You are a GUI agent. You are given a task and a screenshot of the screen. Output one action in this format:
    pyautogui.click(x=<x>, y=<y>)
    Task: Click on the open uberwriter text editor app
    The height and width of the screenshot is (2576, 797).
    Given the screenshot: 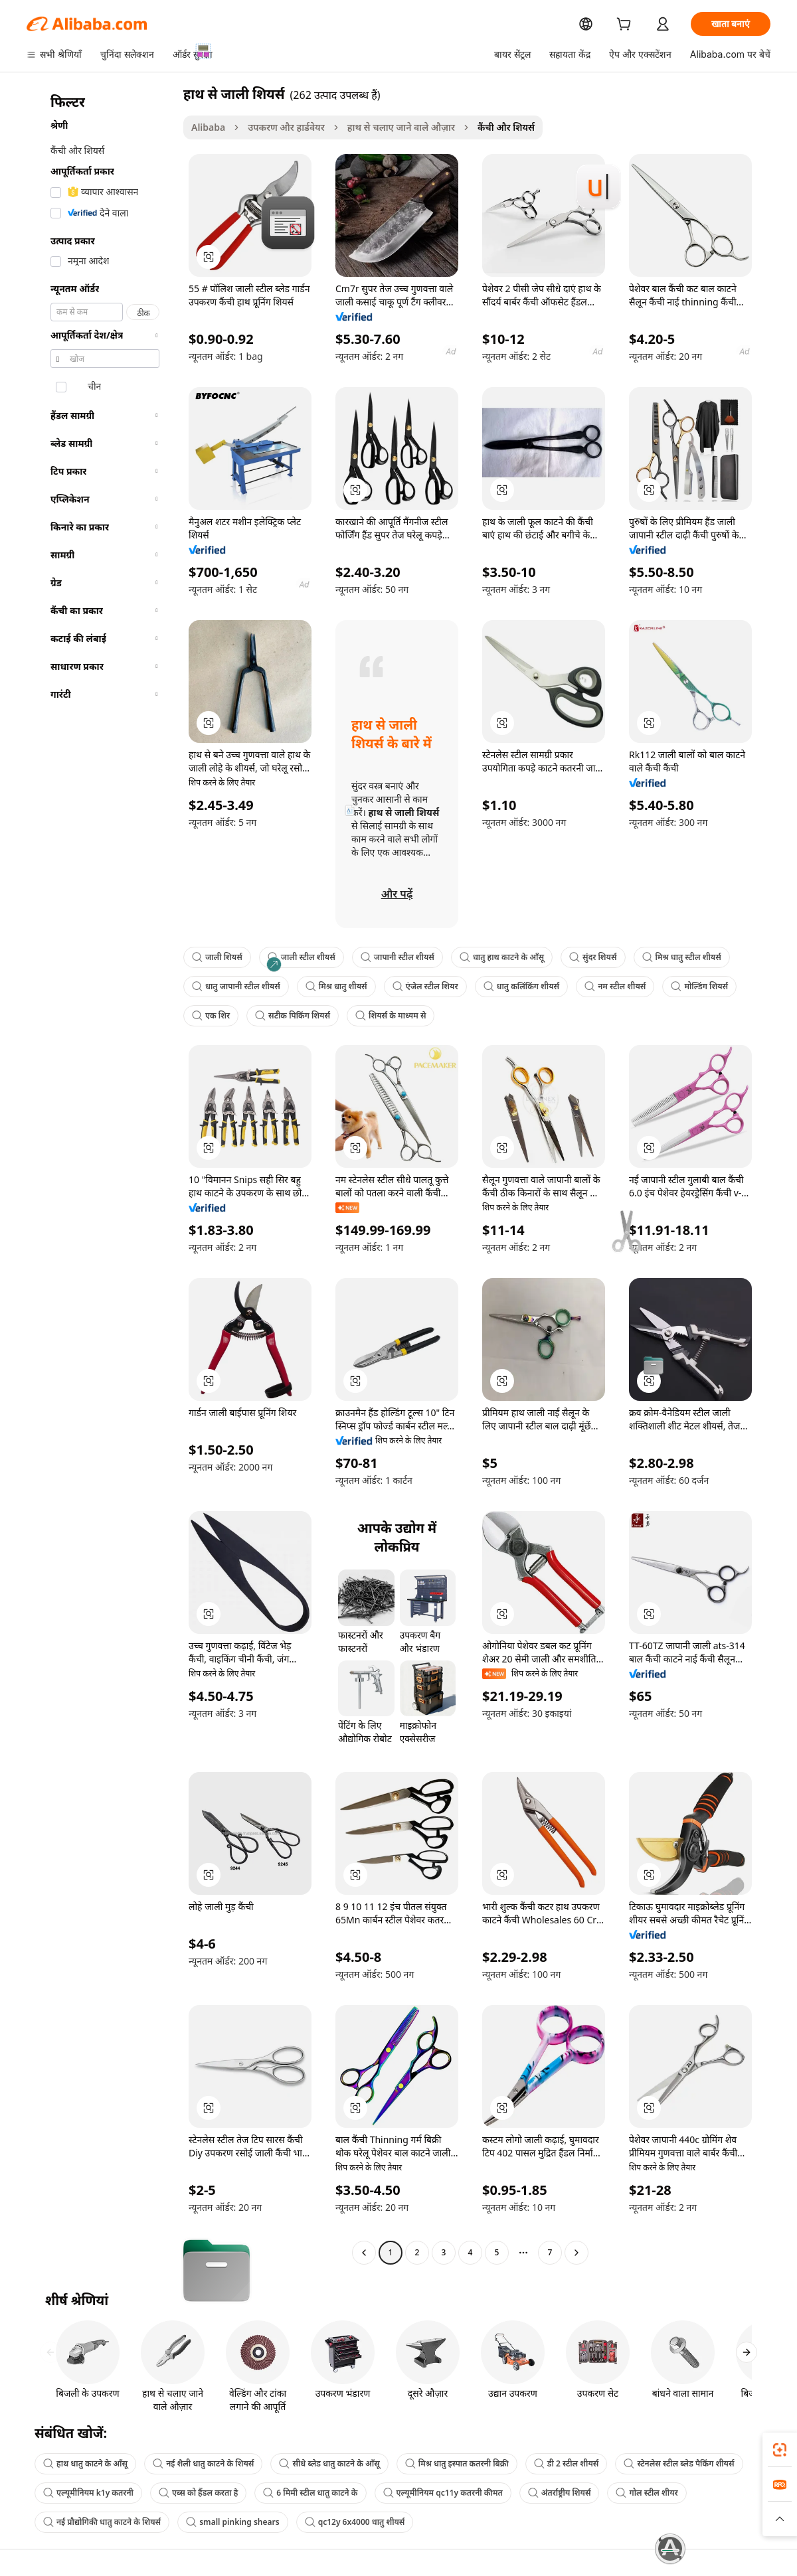 What is the action you would take?
    pyautogui.click(x=598, y=187)
    